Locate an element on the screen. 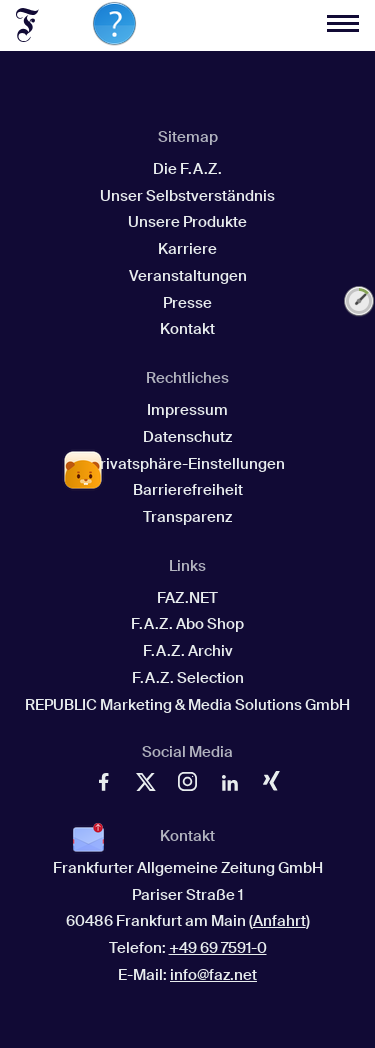 Image resolution: width=375 pixels, height=1048 pixels. access help documentation or support is located at coordinates (114, 23).